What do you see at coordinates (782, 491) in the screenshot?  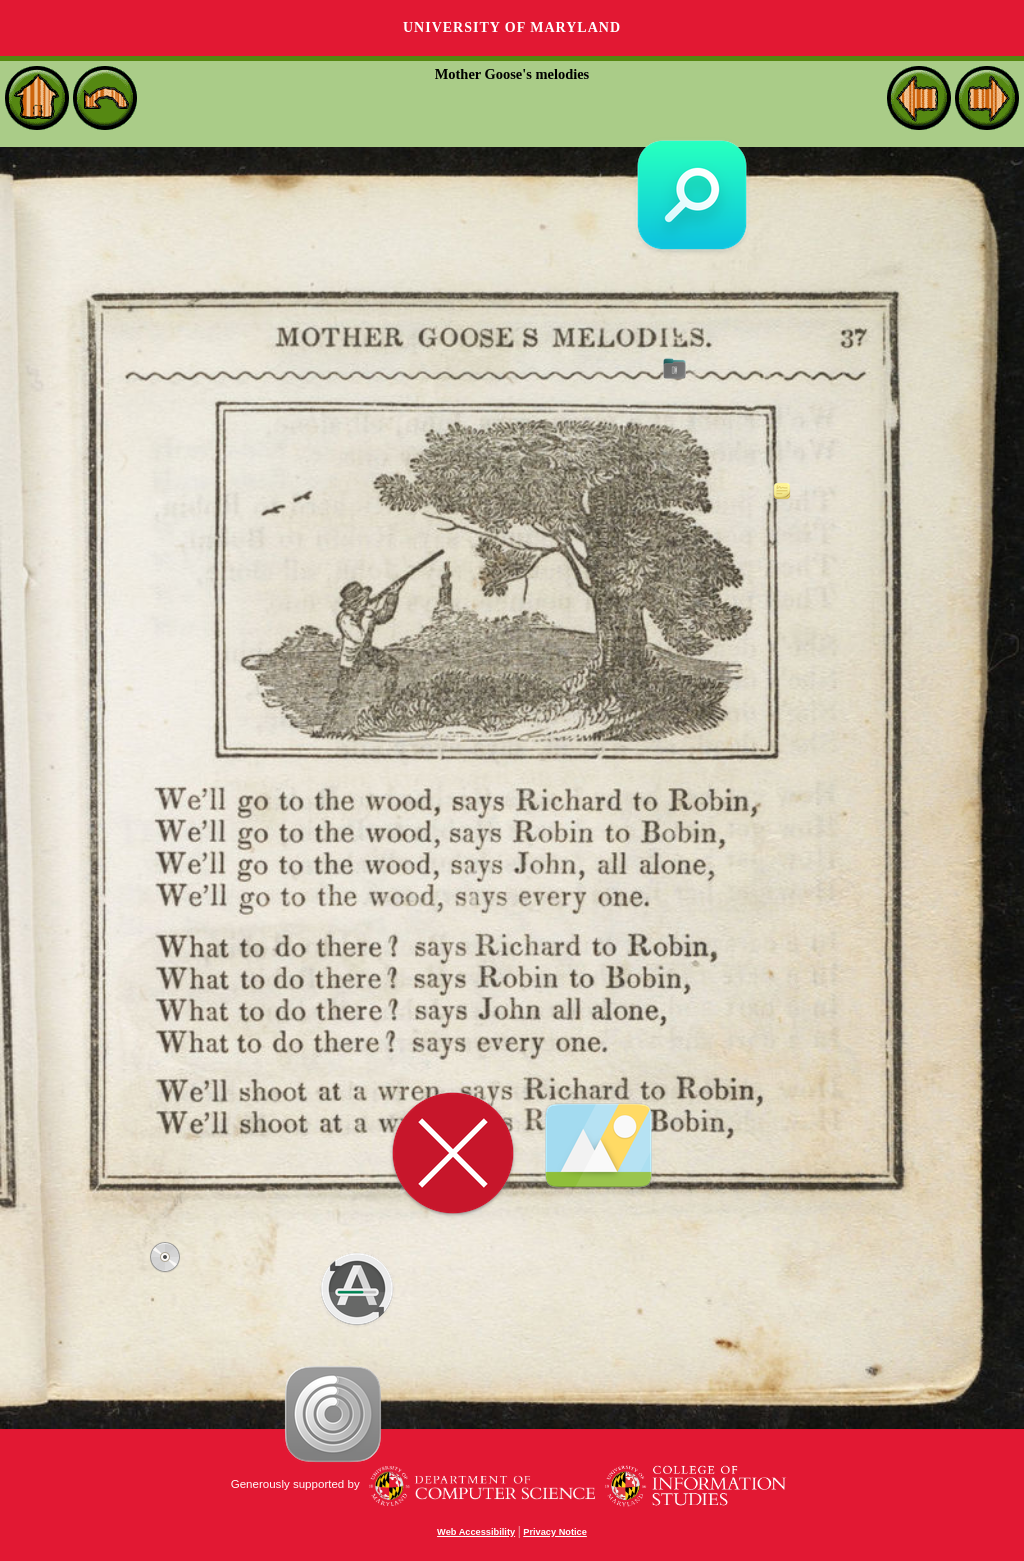 I see `open the Stickies app for quick notes` at bounding box center [782, 491].